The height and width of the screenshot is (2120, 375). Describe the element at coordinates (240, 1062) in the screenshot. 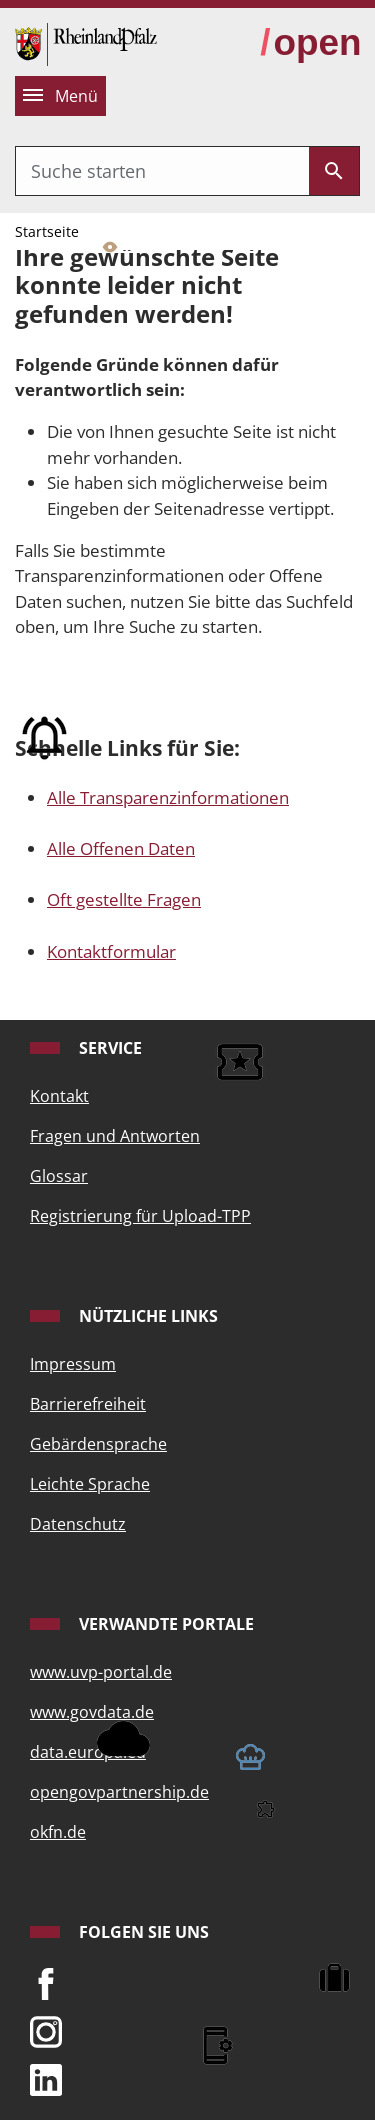

I see `view local events or activities` at that location.